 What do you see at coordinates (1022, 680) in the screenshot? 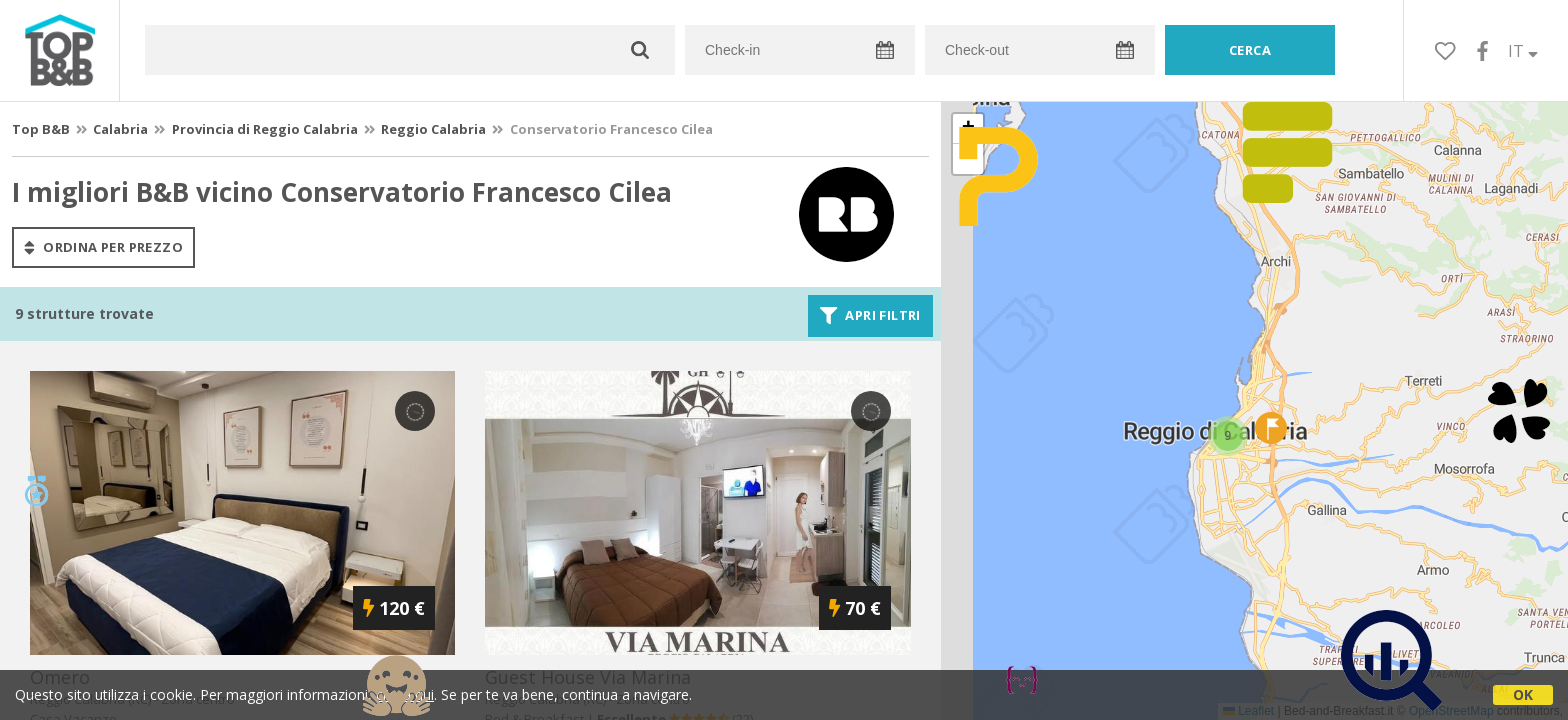
I see `visit exercism coding practice platform` at bounding box center [1022, 680].